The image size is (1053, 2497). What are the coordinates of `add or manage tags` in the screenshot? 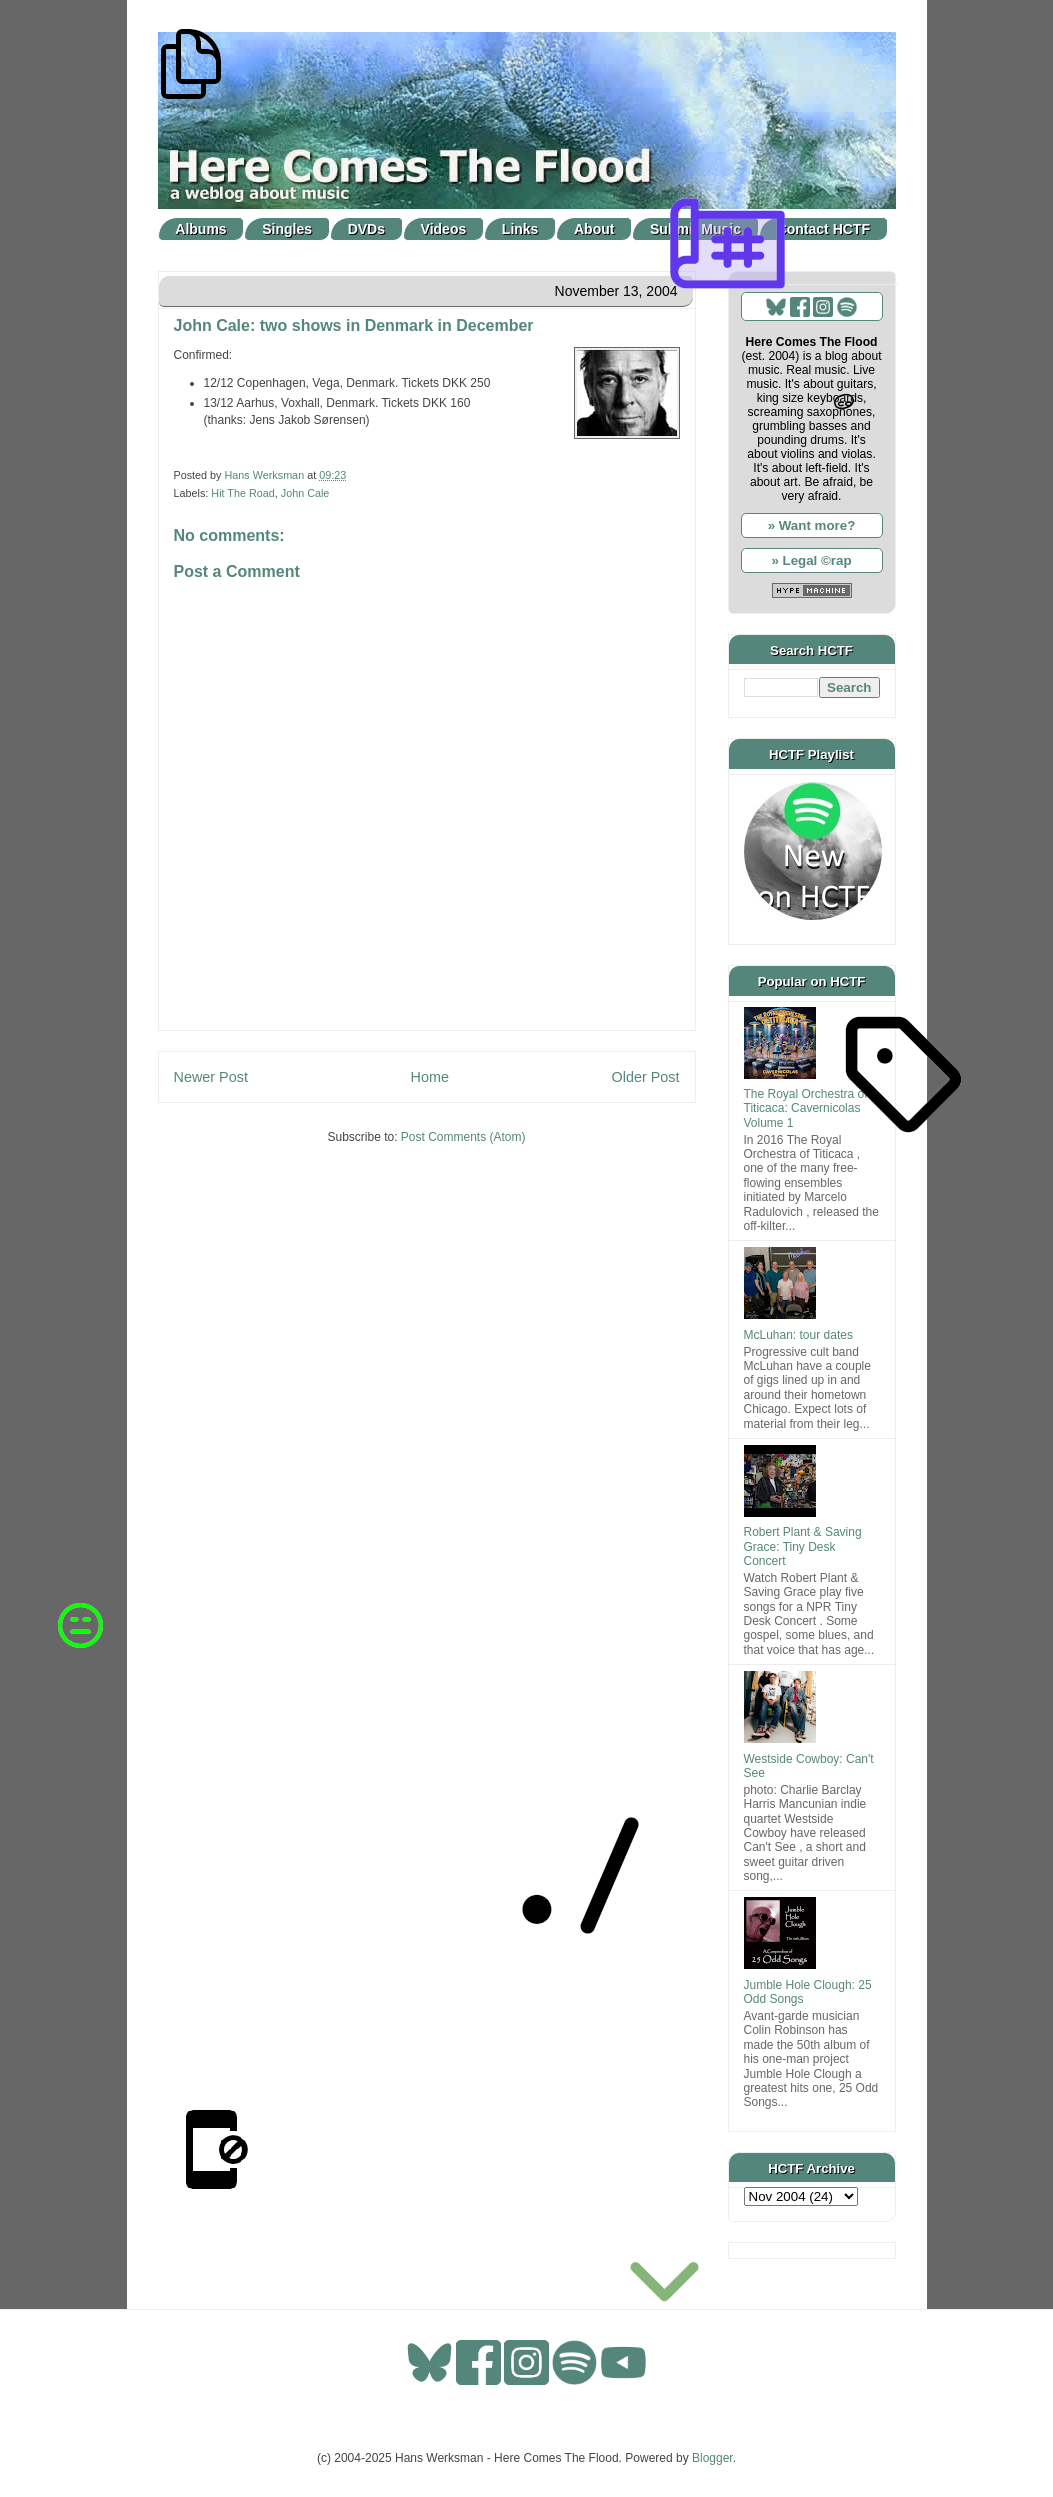 It's located at (900, 1071).